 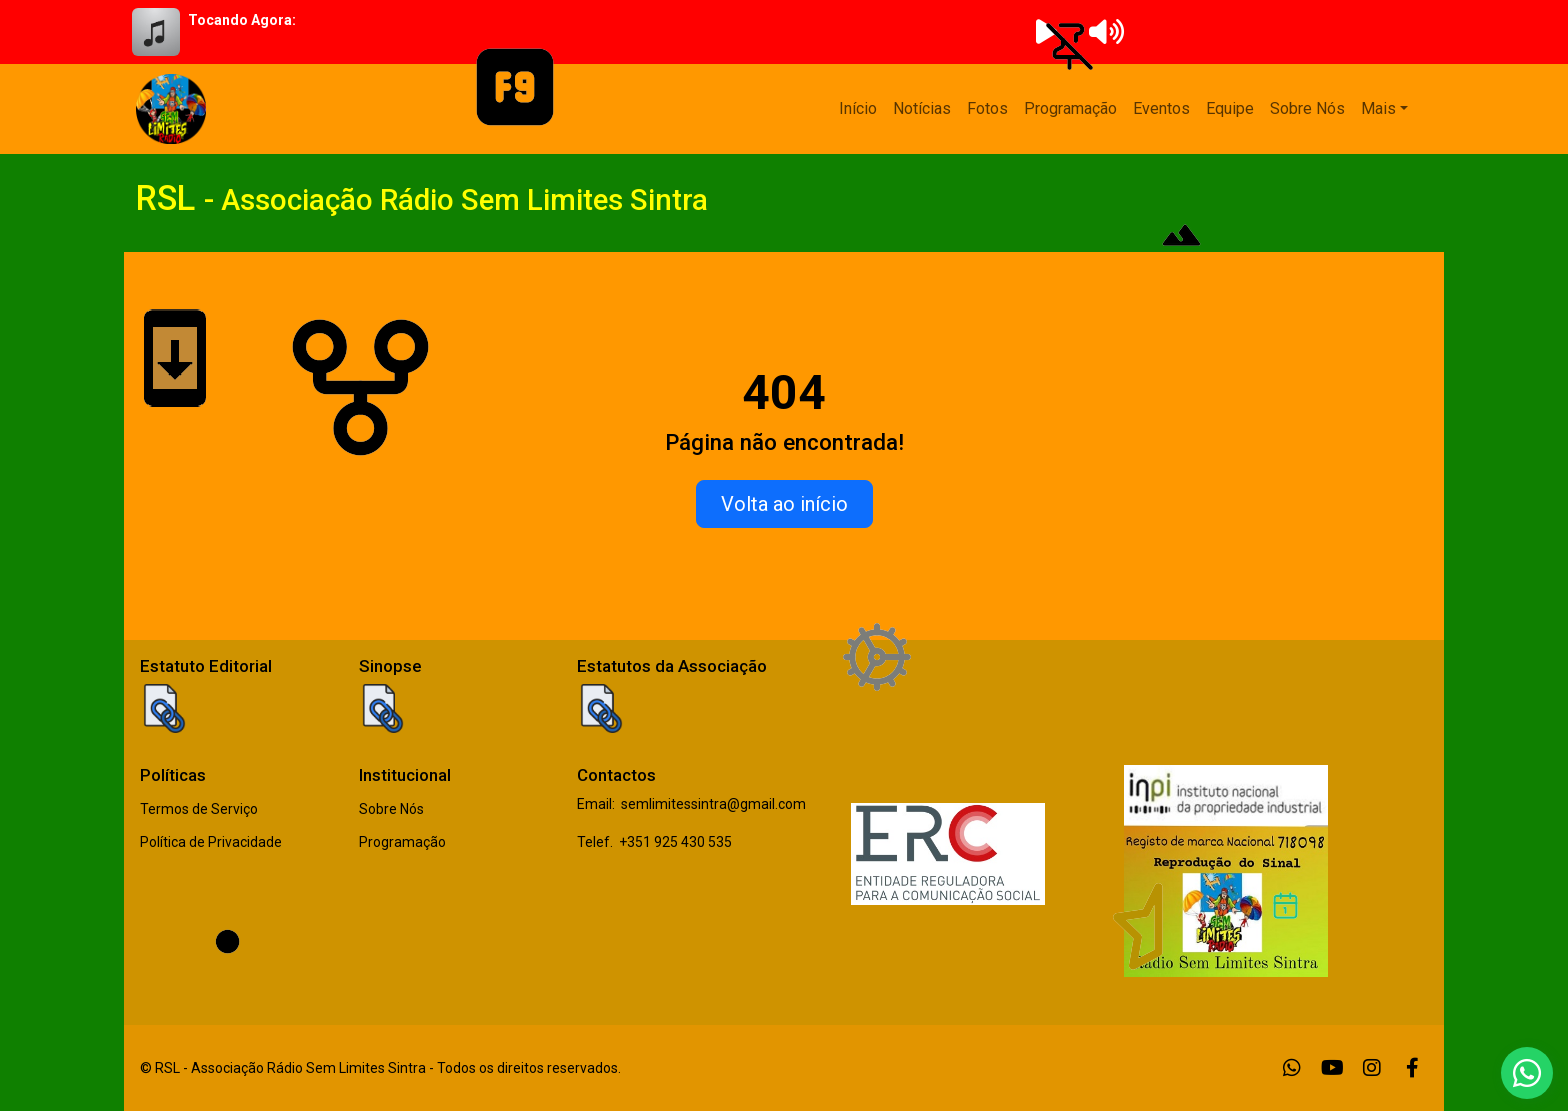 What do you see at coordinates (1069, 46) in the screenshot?
I see `unpin an item from its current location` at bounding box center [1069, 46].